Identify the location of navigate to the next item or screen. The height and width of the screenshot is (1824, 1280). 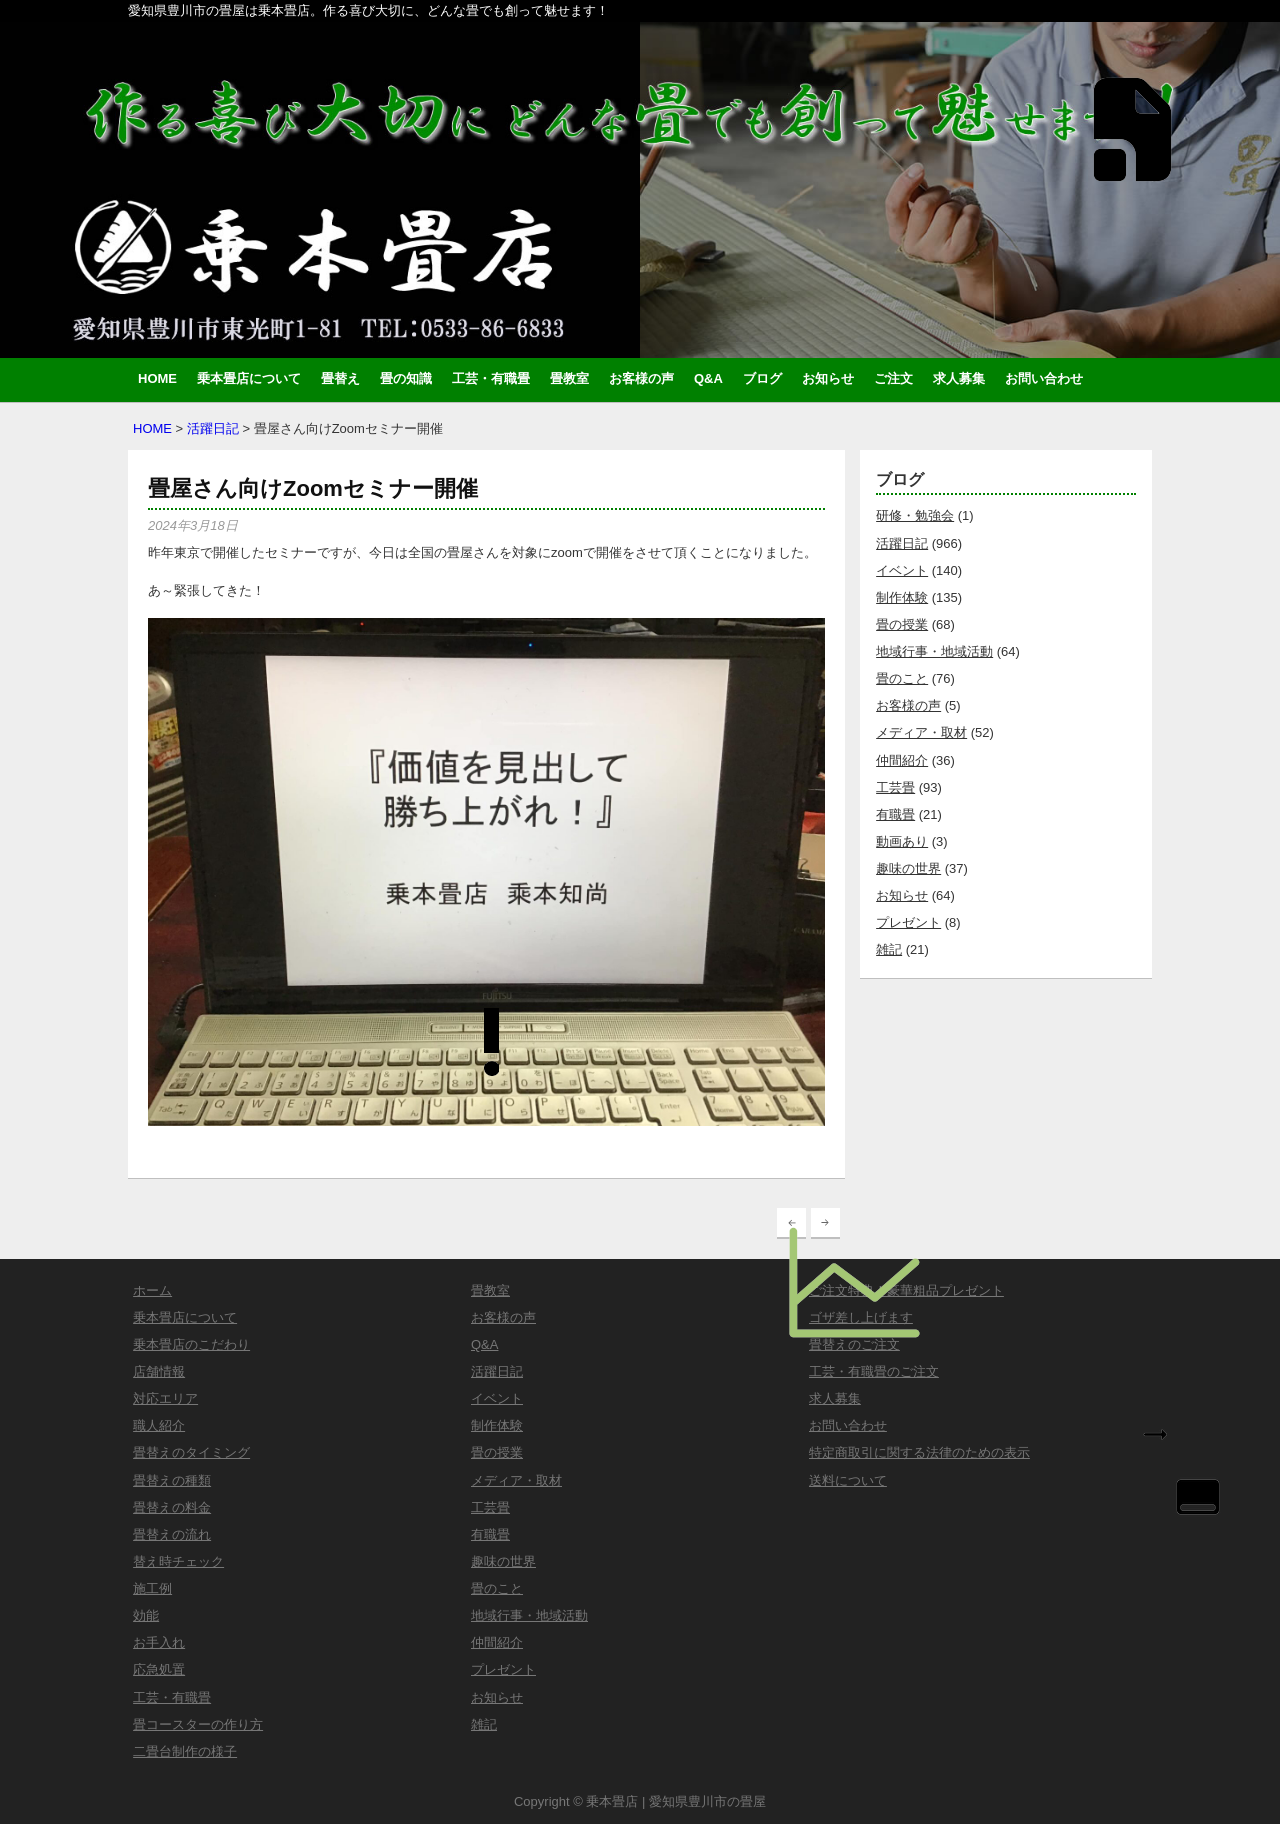
(1155, 1434).